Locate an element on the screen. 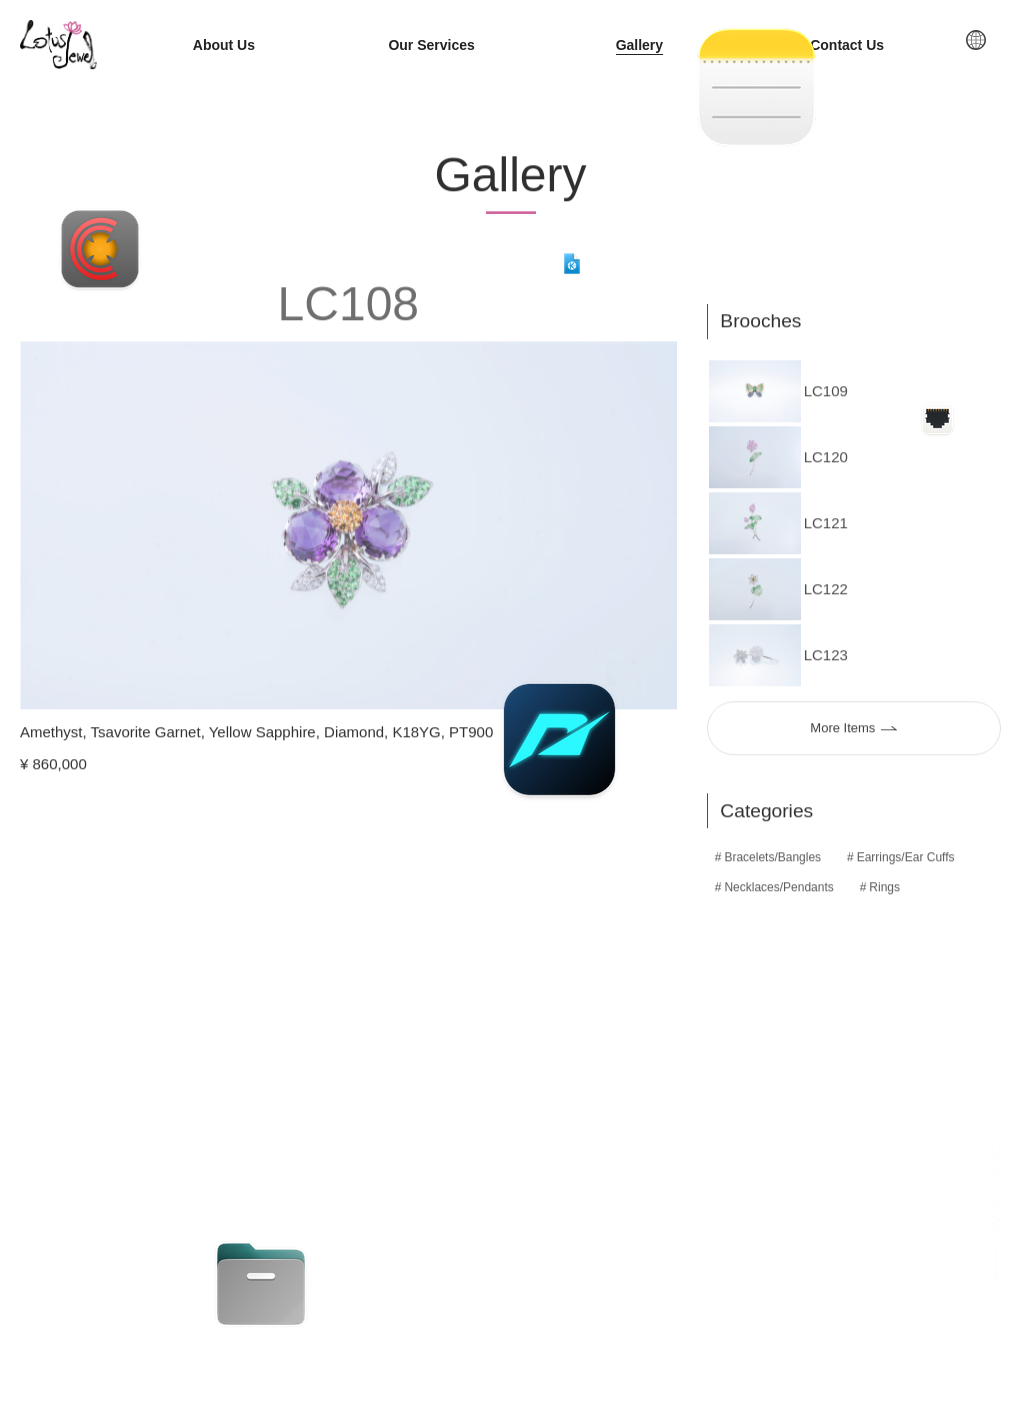 This screenshot has width=1021, height=1414. open the notes app is located at coordinates (756, 87).